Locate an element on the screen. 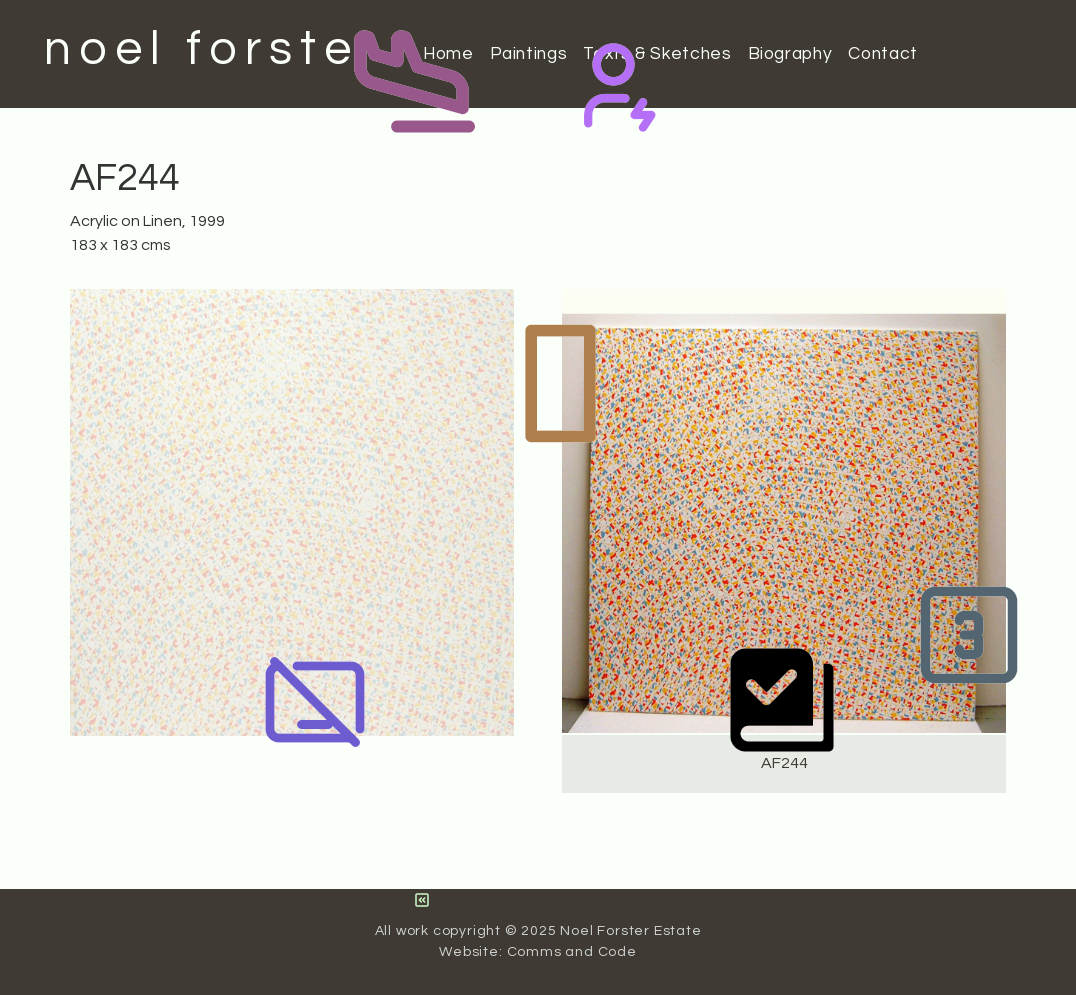 This screenshot has height=995, width=1076. iPad is disconnected or unavailable is located at coordinates (315, 702).